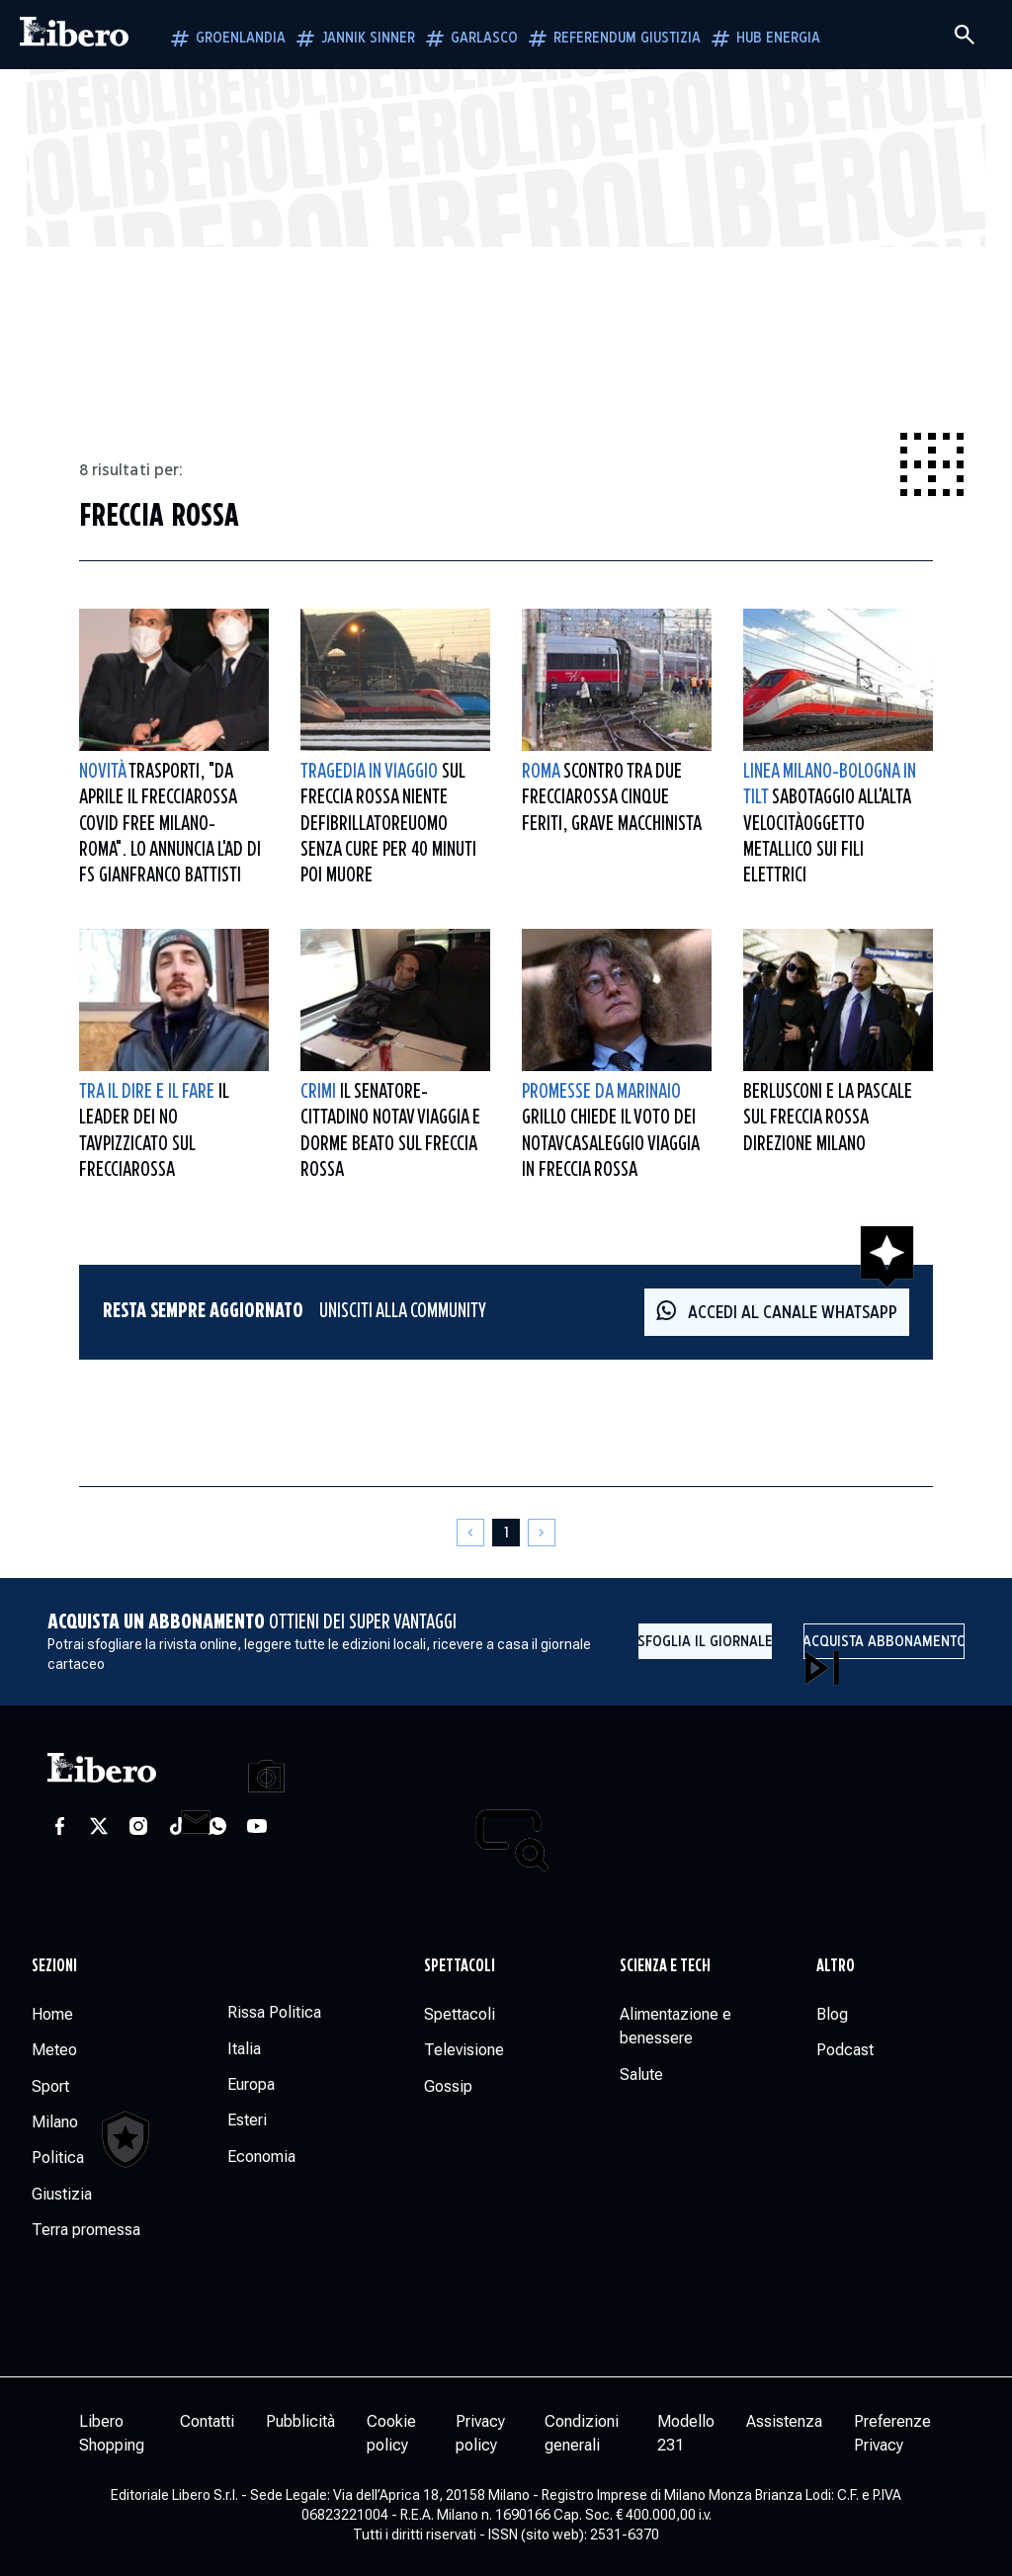 The image size is (1012, 2576). What do you see at coordinates (508, 1831) in the screenshot?
I see `search within an input field` at bounding box center [508, 1831].